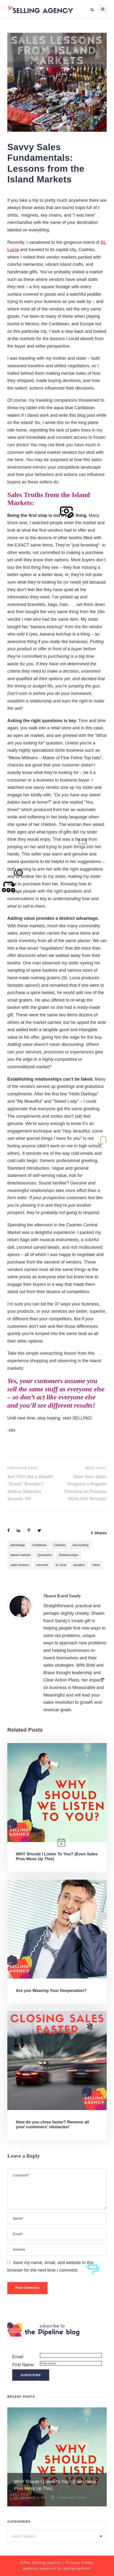  What do you see at coordinates (9, 887) in the screenshot?
I see `reorder items in a list` at bounding box center [9, 887].